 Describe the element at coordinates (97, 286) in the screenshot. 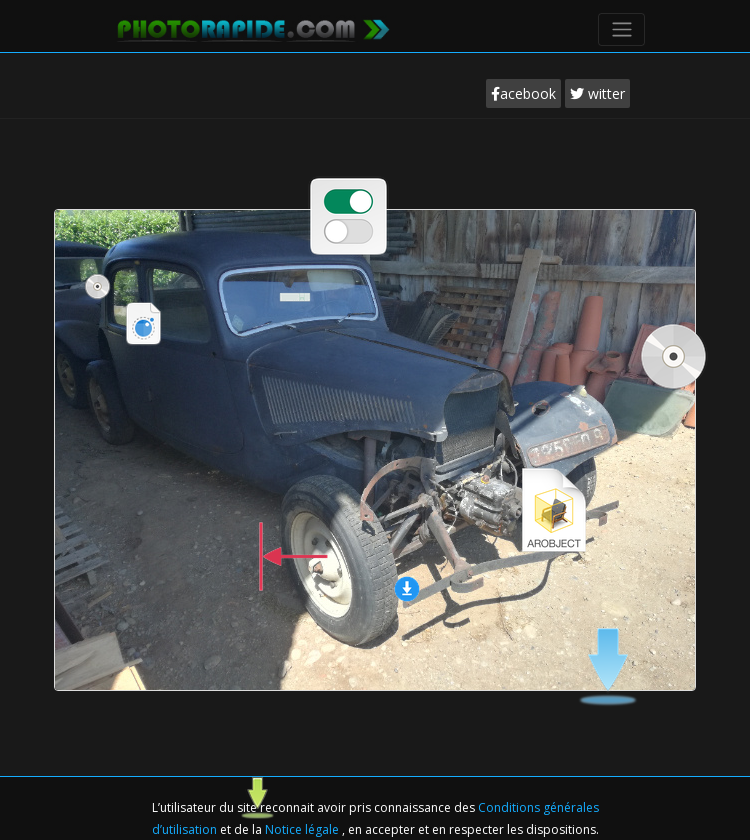

I see `access cd/dvd drive` at that location.